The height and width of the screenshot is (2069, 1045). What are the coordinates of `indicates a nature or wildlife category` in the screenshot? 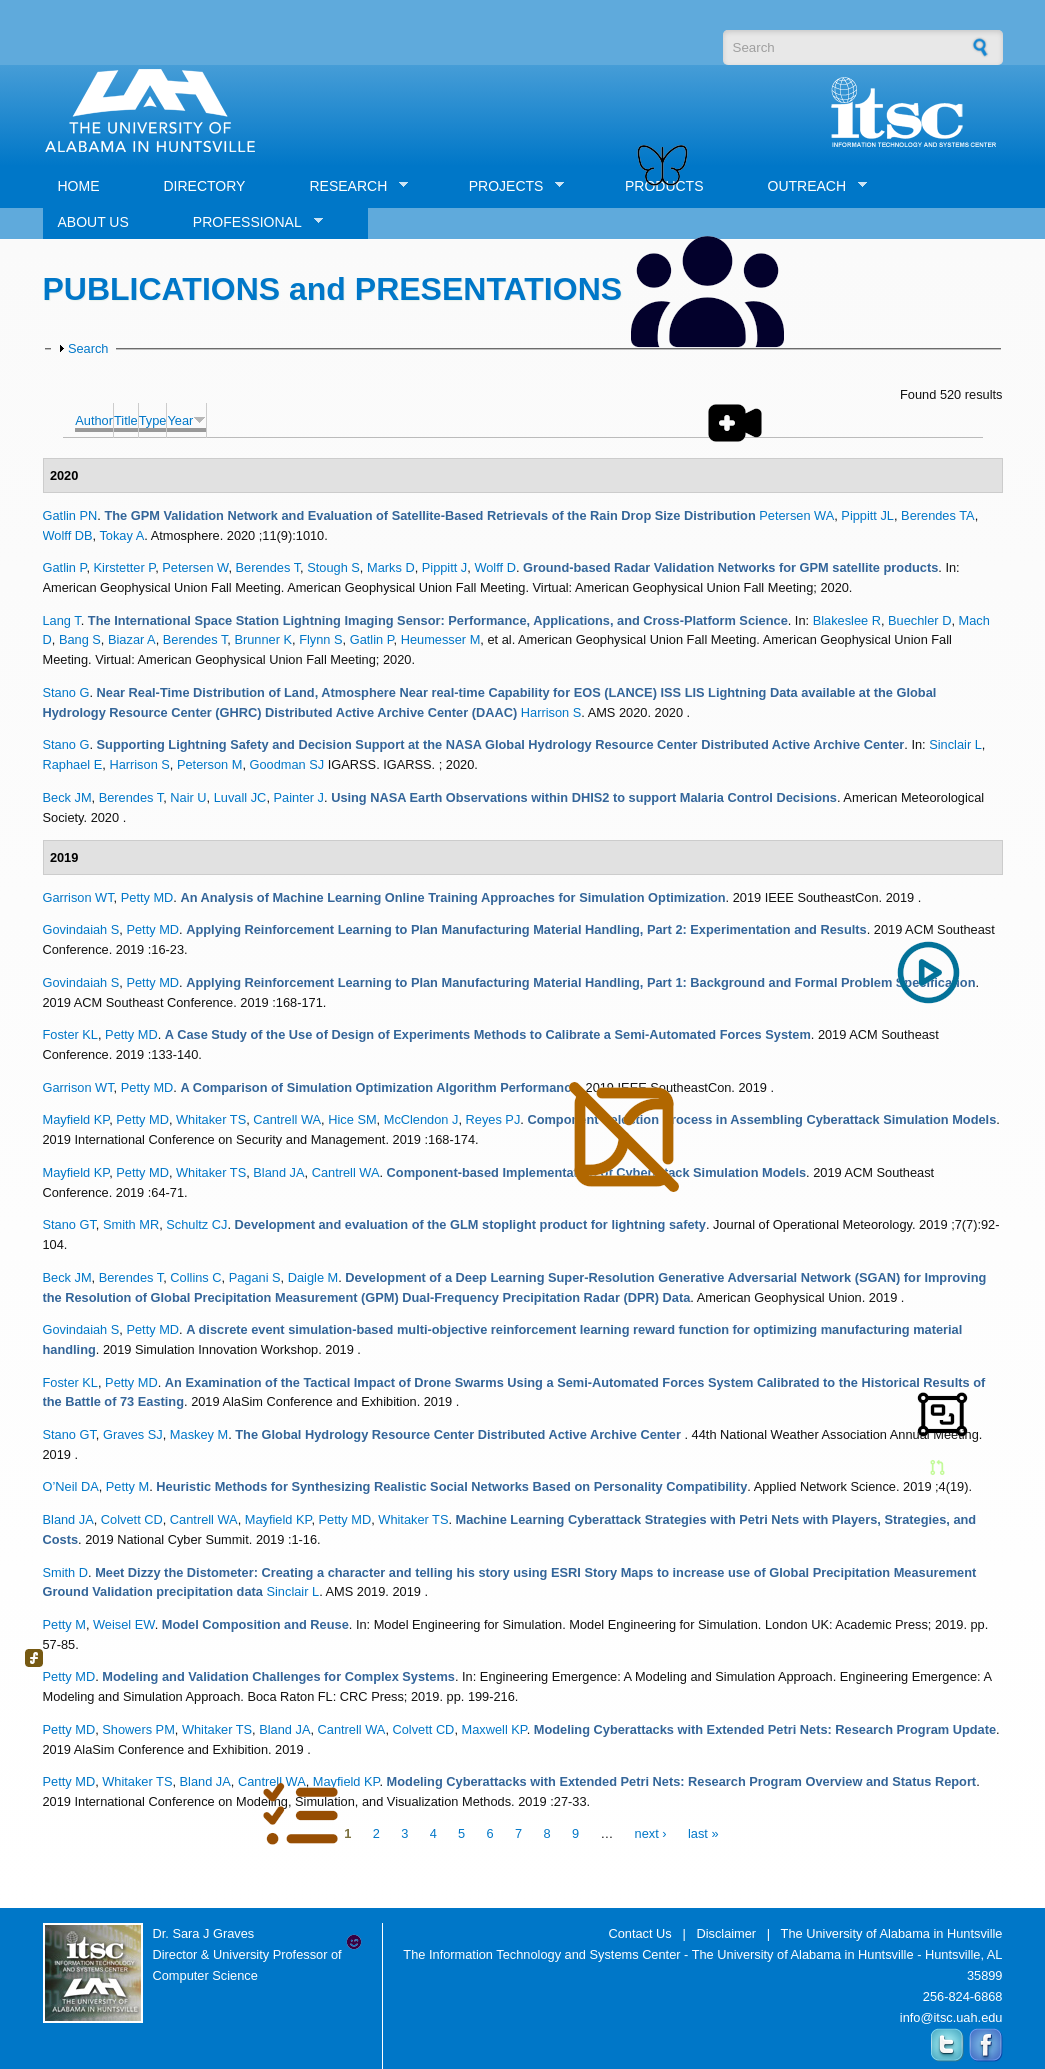 It's located at (662, 164).